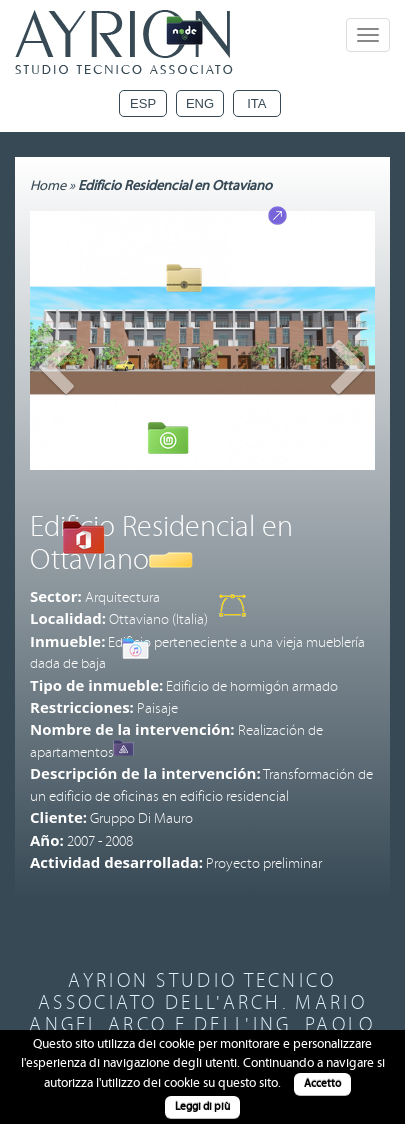 Image resolution: width=405 pixels, height=1124 pixels. Describe the element at coordinates (123, 748) in the screenshot. I see `folder containing sentry error monitoring projects` at that location.